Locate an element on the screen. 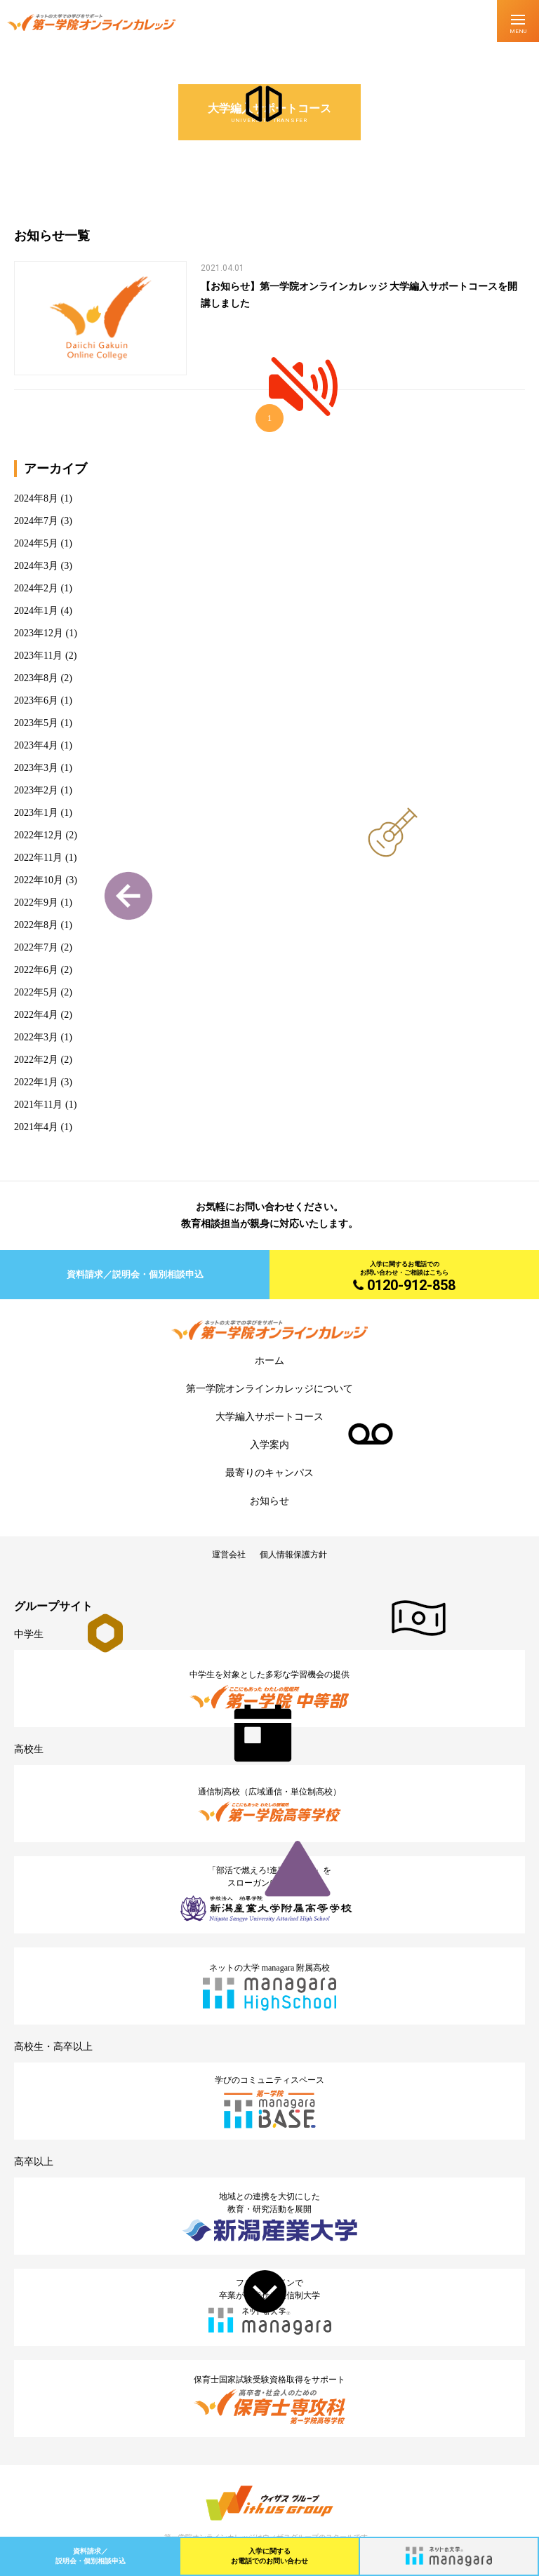 This screenshot has height=2576, width=539. MetaBrainz logo is located at coordinates (264, 104).